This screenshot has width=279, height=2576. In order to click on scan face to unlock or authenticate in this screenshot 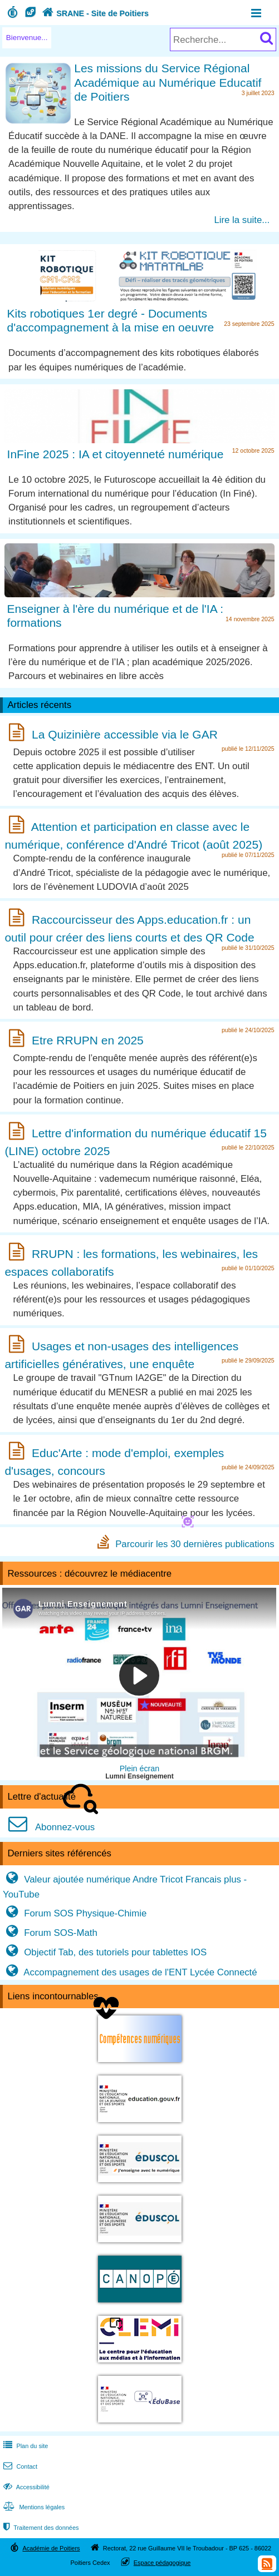, I will do `click(188, 1522)`.